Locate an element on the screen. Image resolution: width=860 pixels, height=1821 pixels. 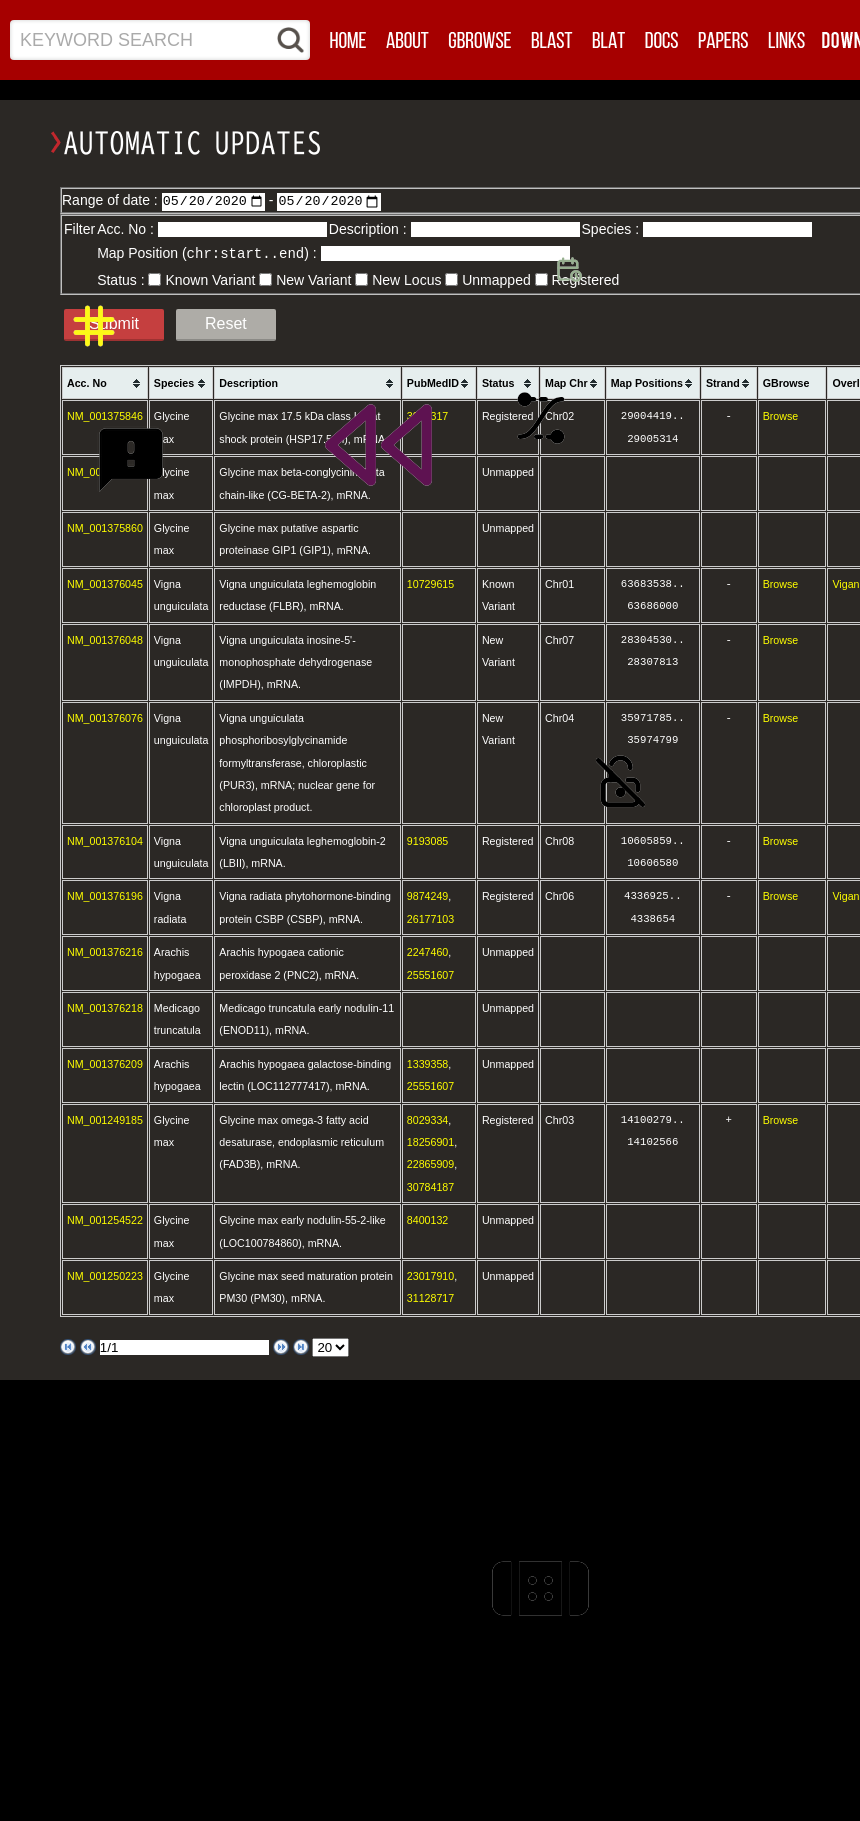
view hashtags or tagged content is located at coordinates (94, 326).